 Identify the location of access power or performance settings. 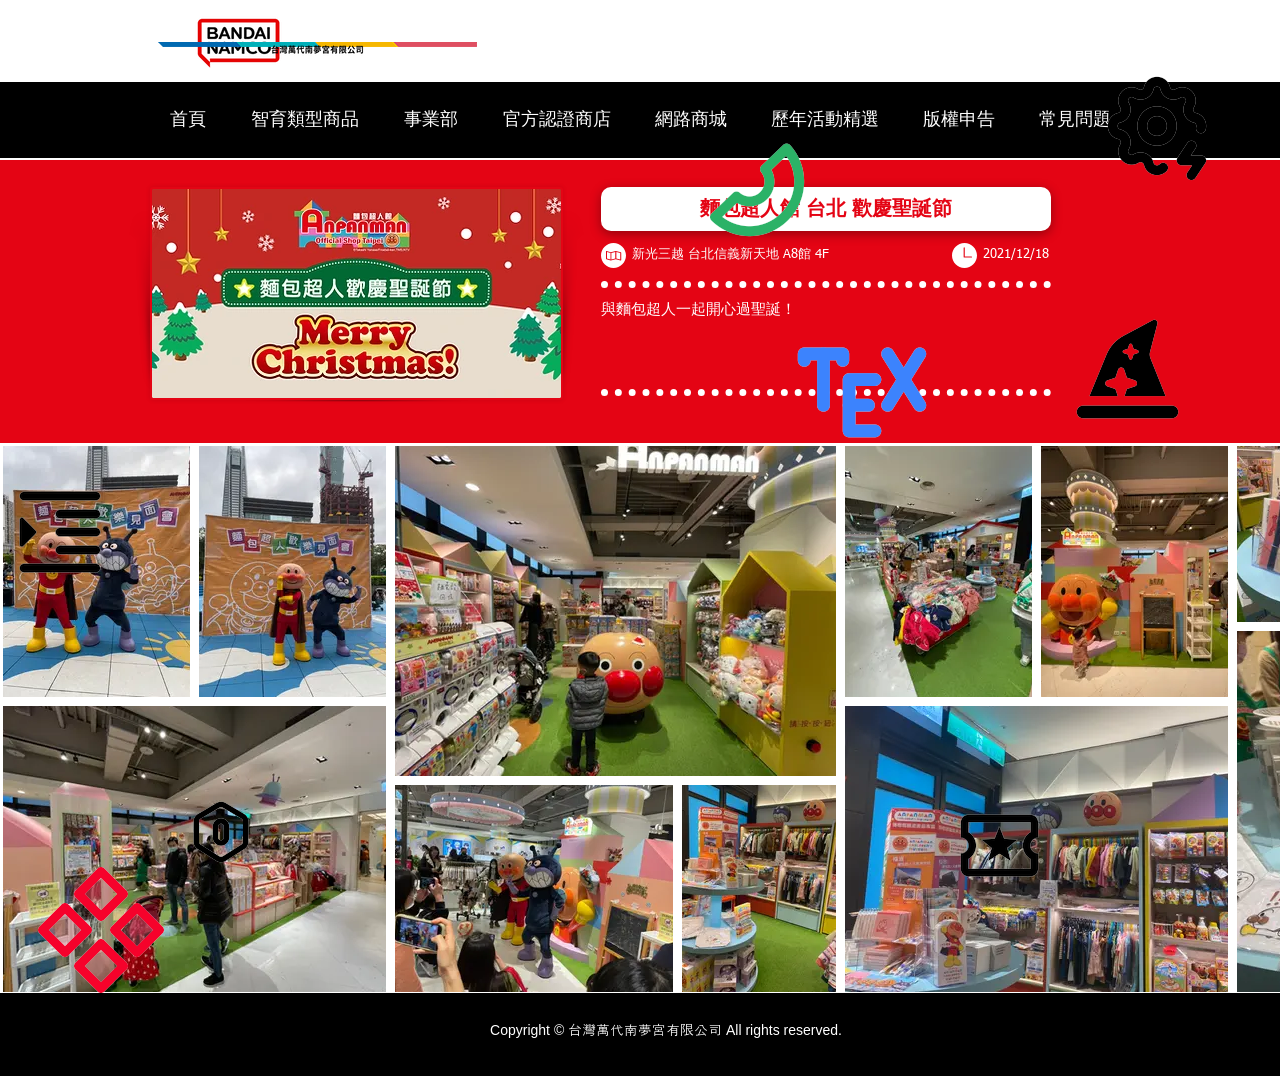
(1157, 126).